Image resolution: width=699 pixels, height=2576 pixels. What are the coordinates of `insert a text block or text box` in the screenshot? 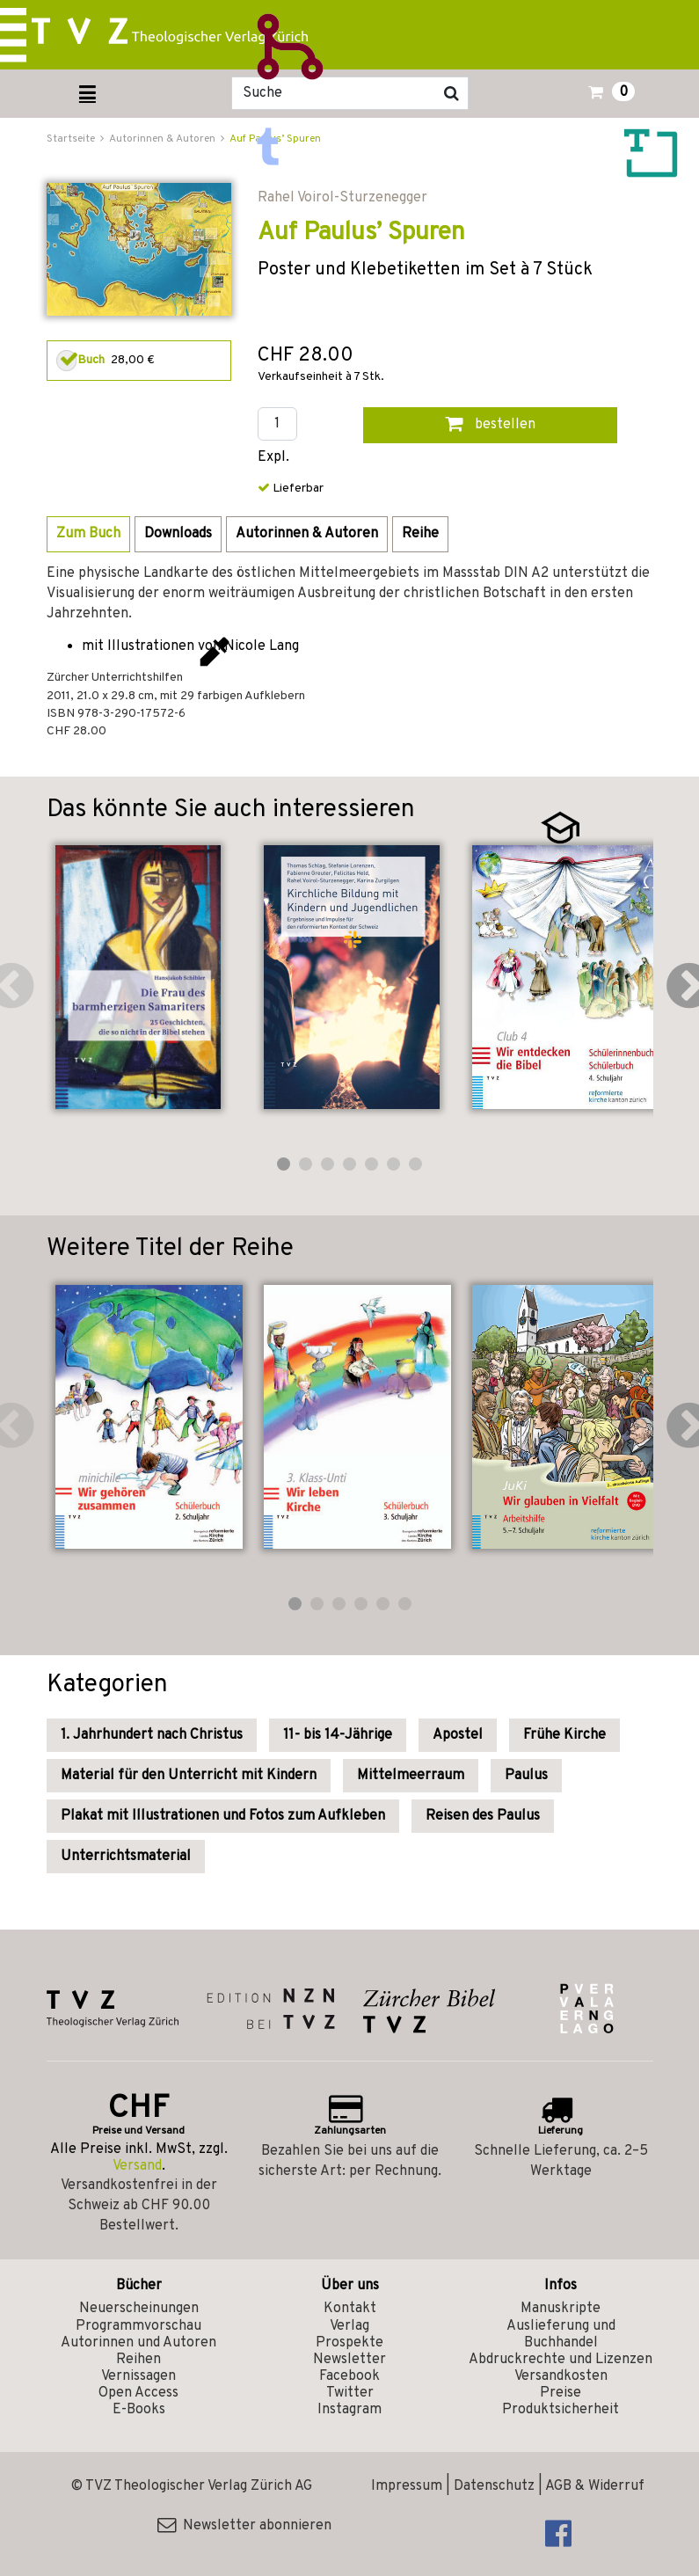 It's located at (652, 154).